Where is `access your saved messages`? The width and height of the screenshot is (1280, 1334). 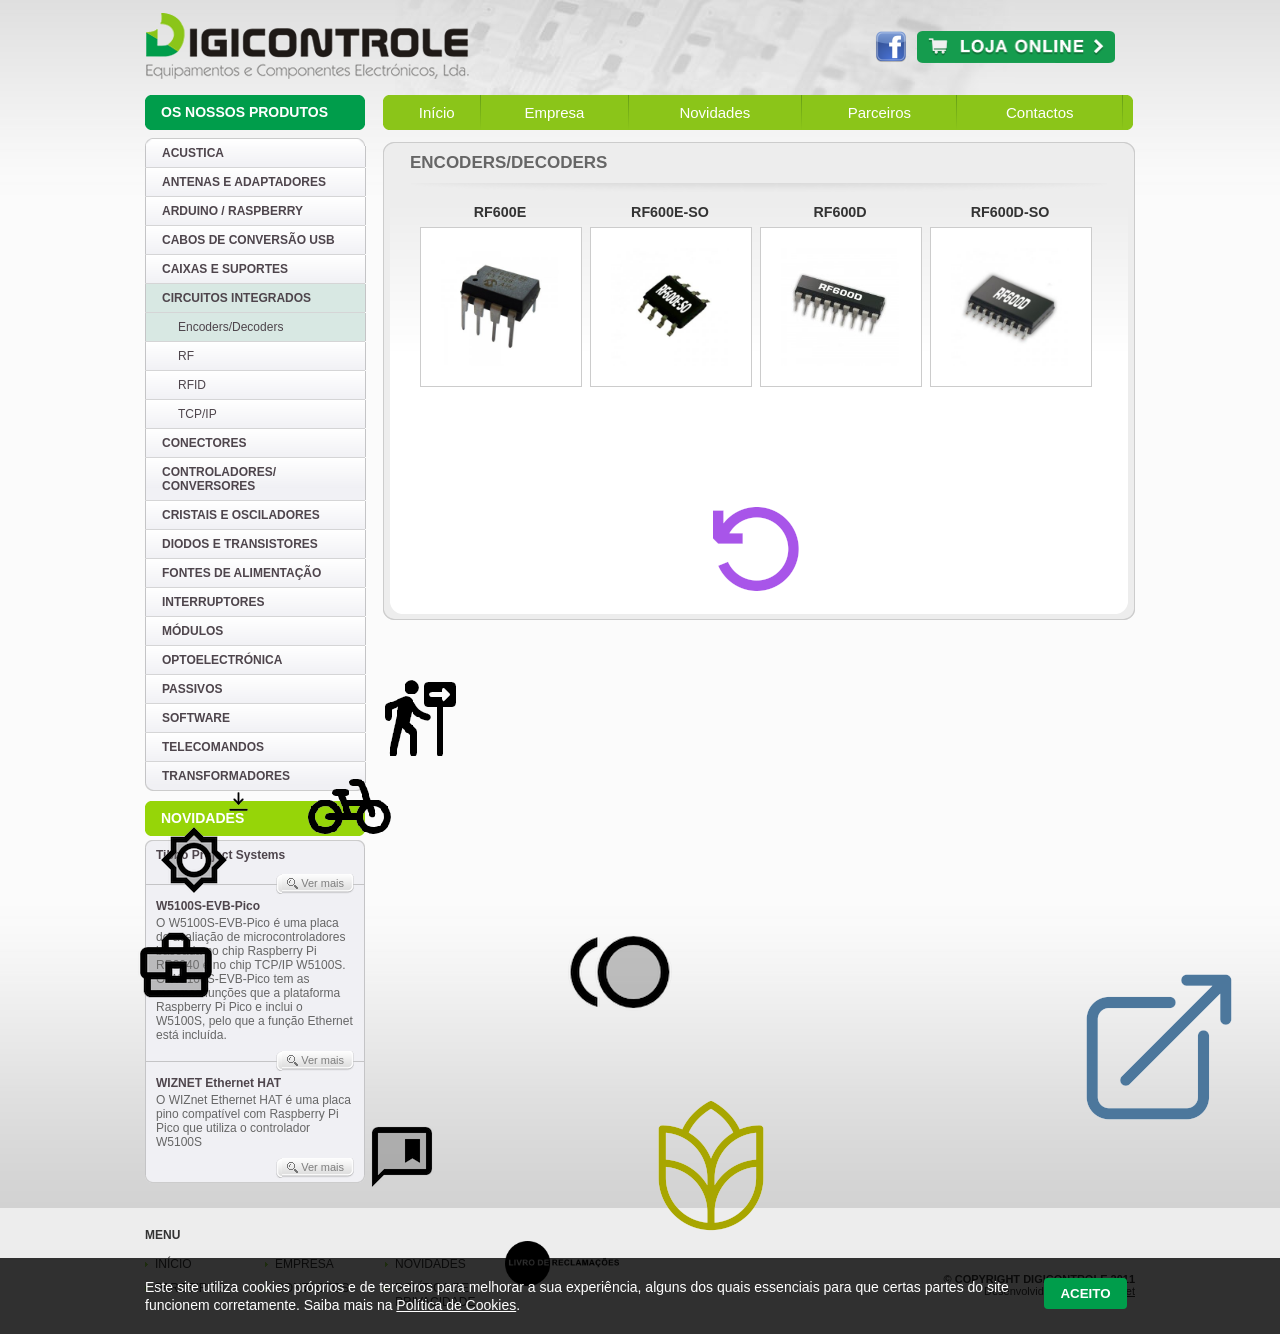
access your saved messages is located at coordinates (402, 1157).